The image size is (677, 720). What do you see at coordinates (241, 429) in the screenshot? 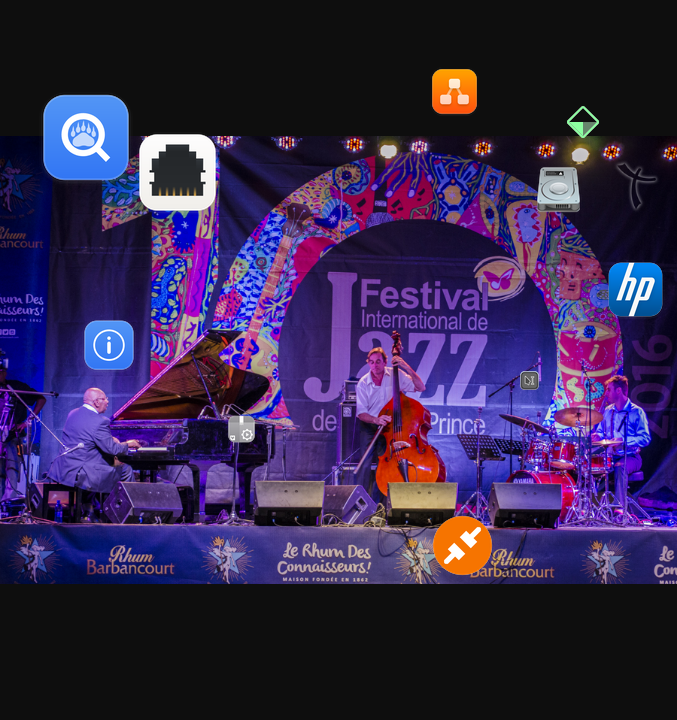
I see `access YaST AutoYaST system configuration` at bounding box center [241, 429].